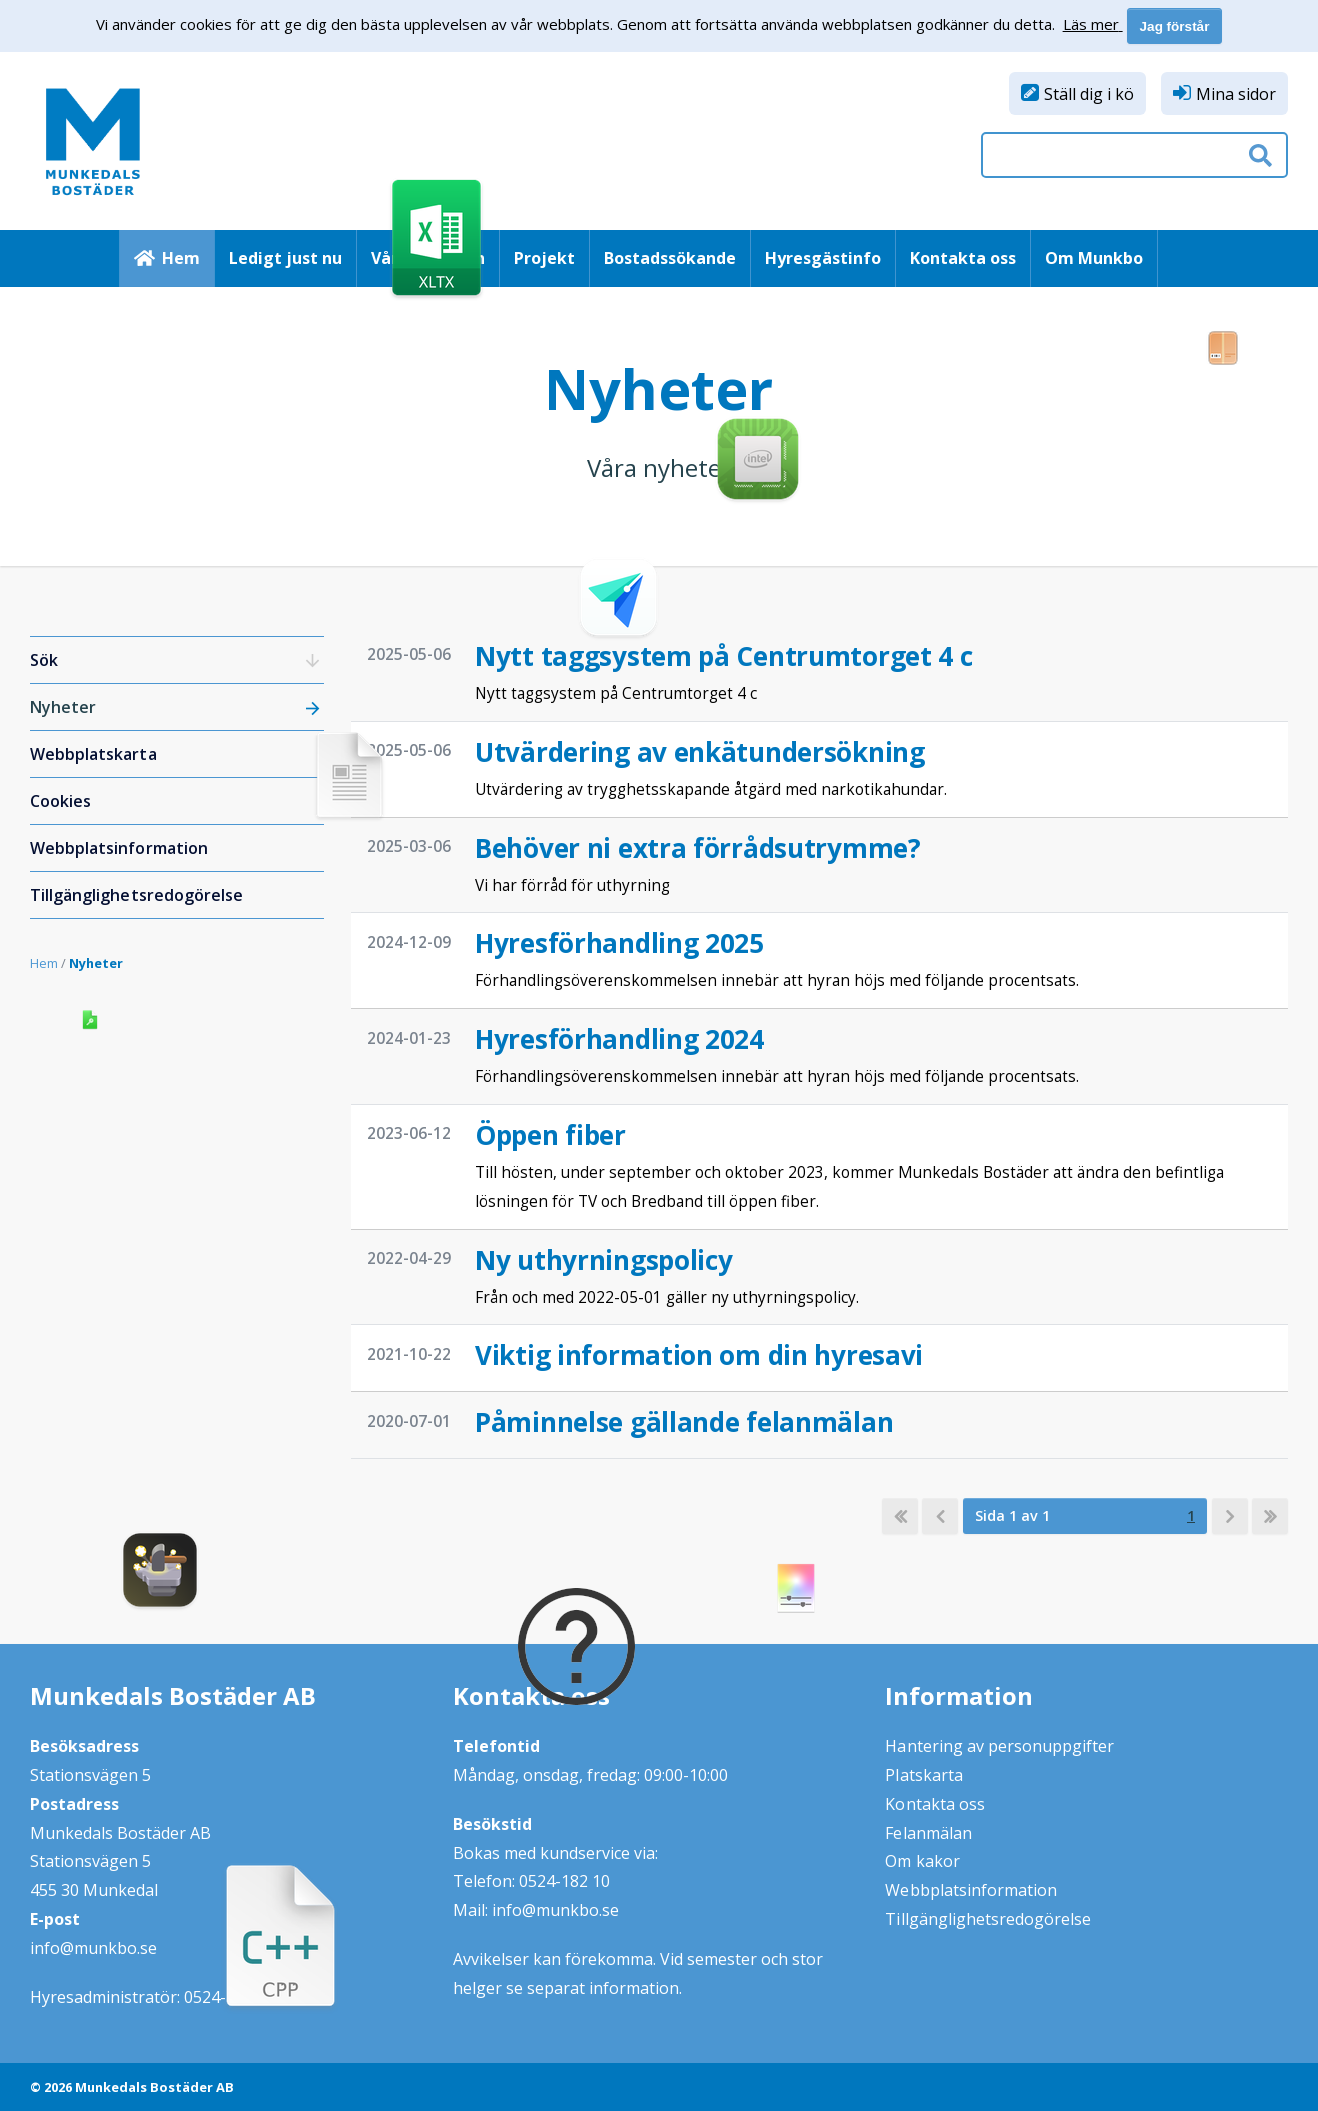  Describe the element at coordinates (618, 597) in the screenshot. I see `open feishu messaging app` at that location.